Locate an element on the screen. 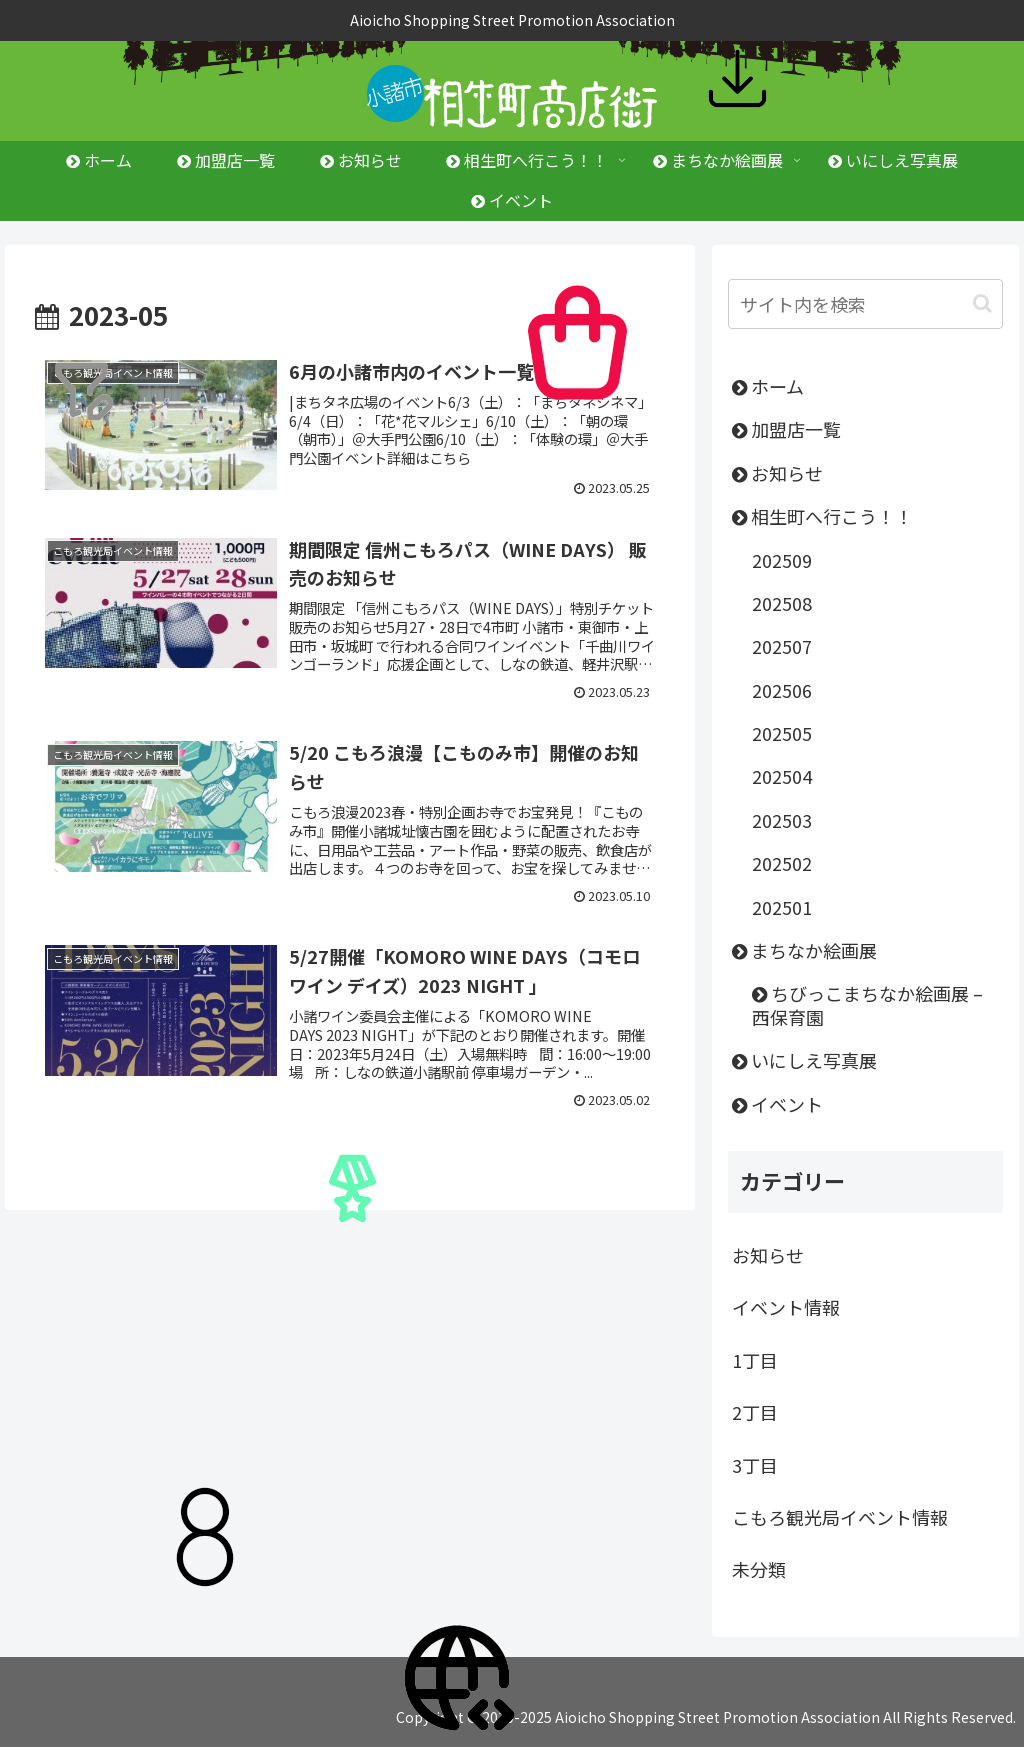 This screenshot has width=1024, height=1747. access web development tools is located at coordinates (457, 1678).